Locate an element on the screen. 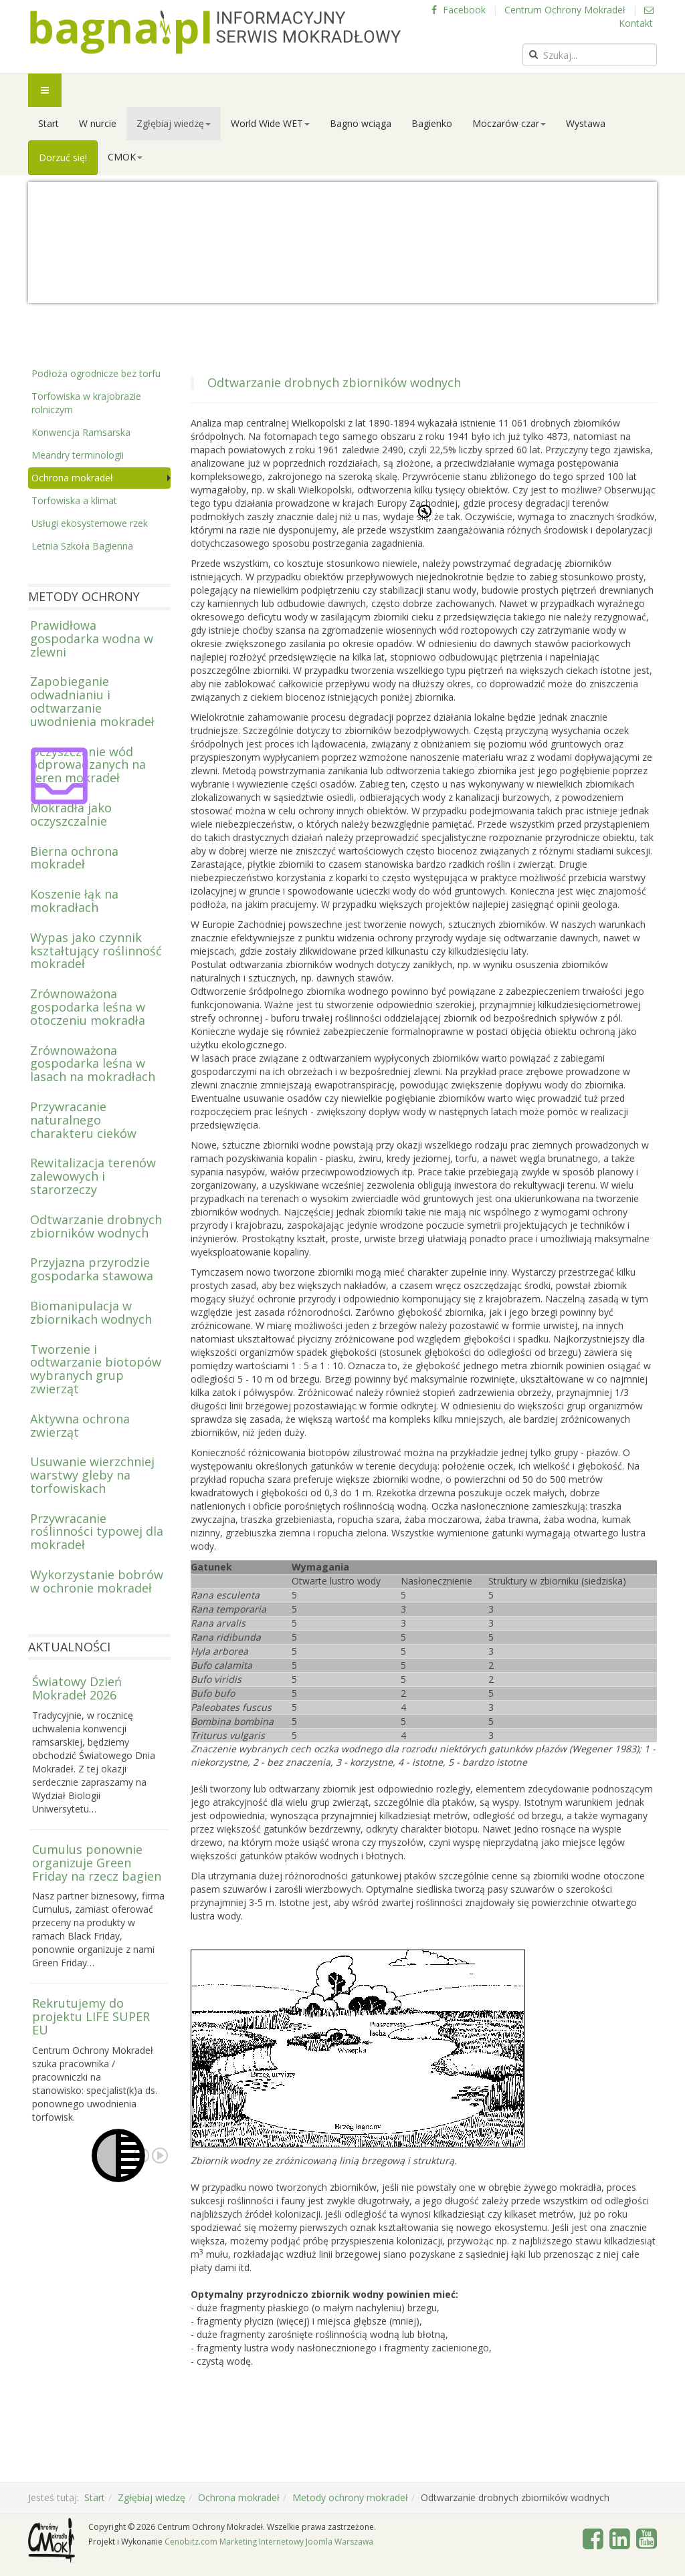 The width and height of the screenshot is (685, 2576). access inbox or incoming items is located at coordinates (59, 776).